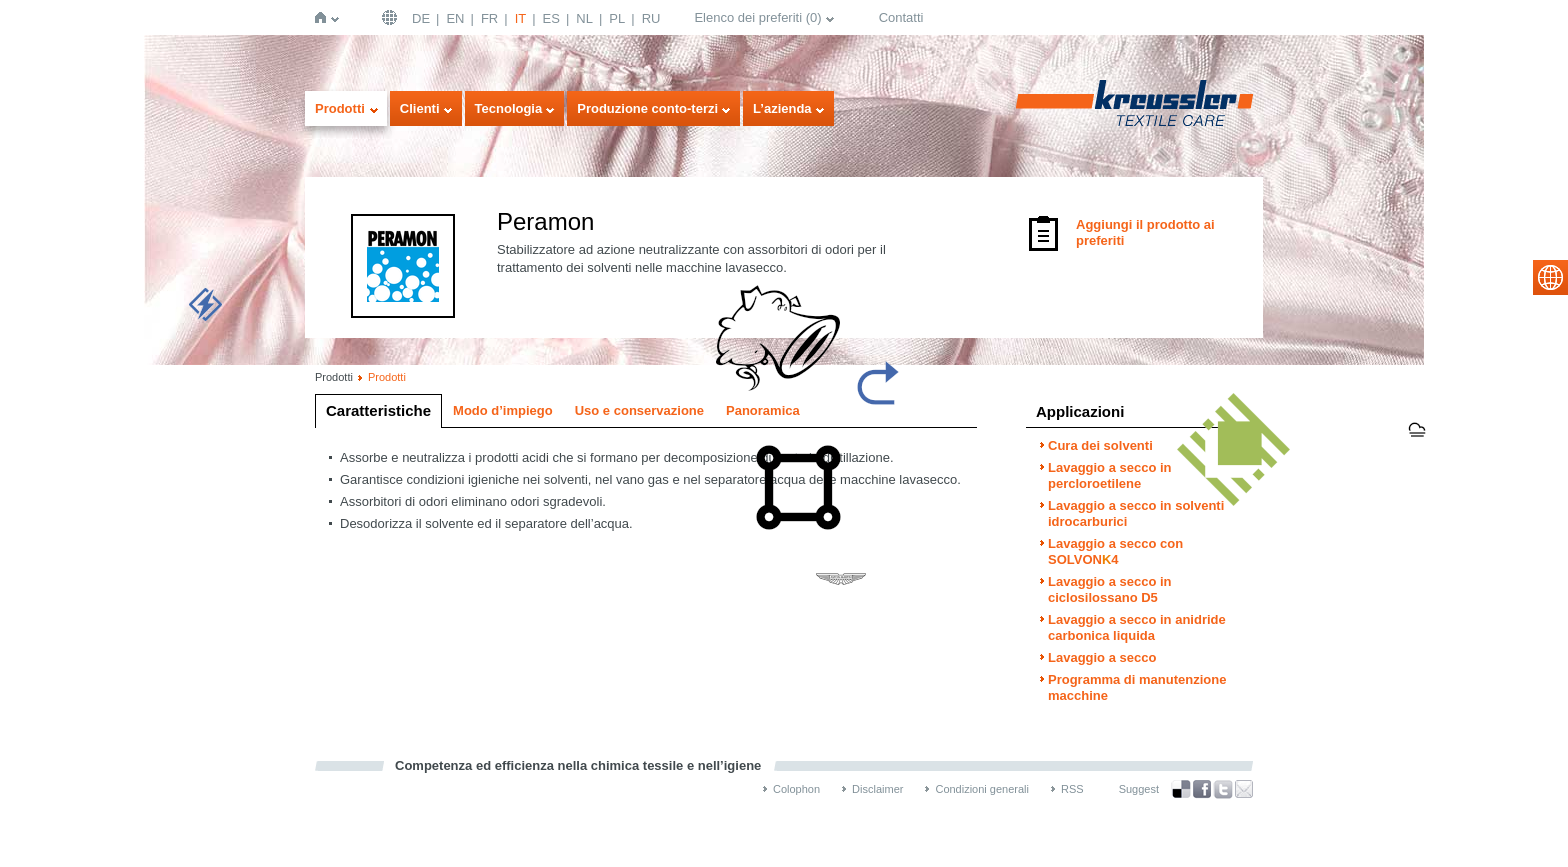  What do you see at coordinates (877, 385) in the screenshot?
I see `redo the last action` at bounding box center [877, 385].